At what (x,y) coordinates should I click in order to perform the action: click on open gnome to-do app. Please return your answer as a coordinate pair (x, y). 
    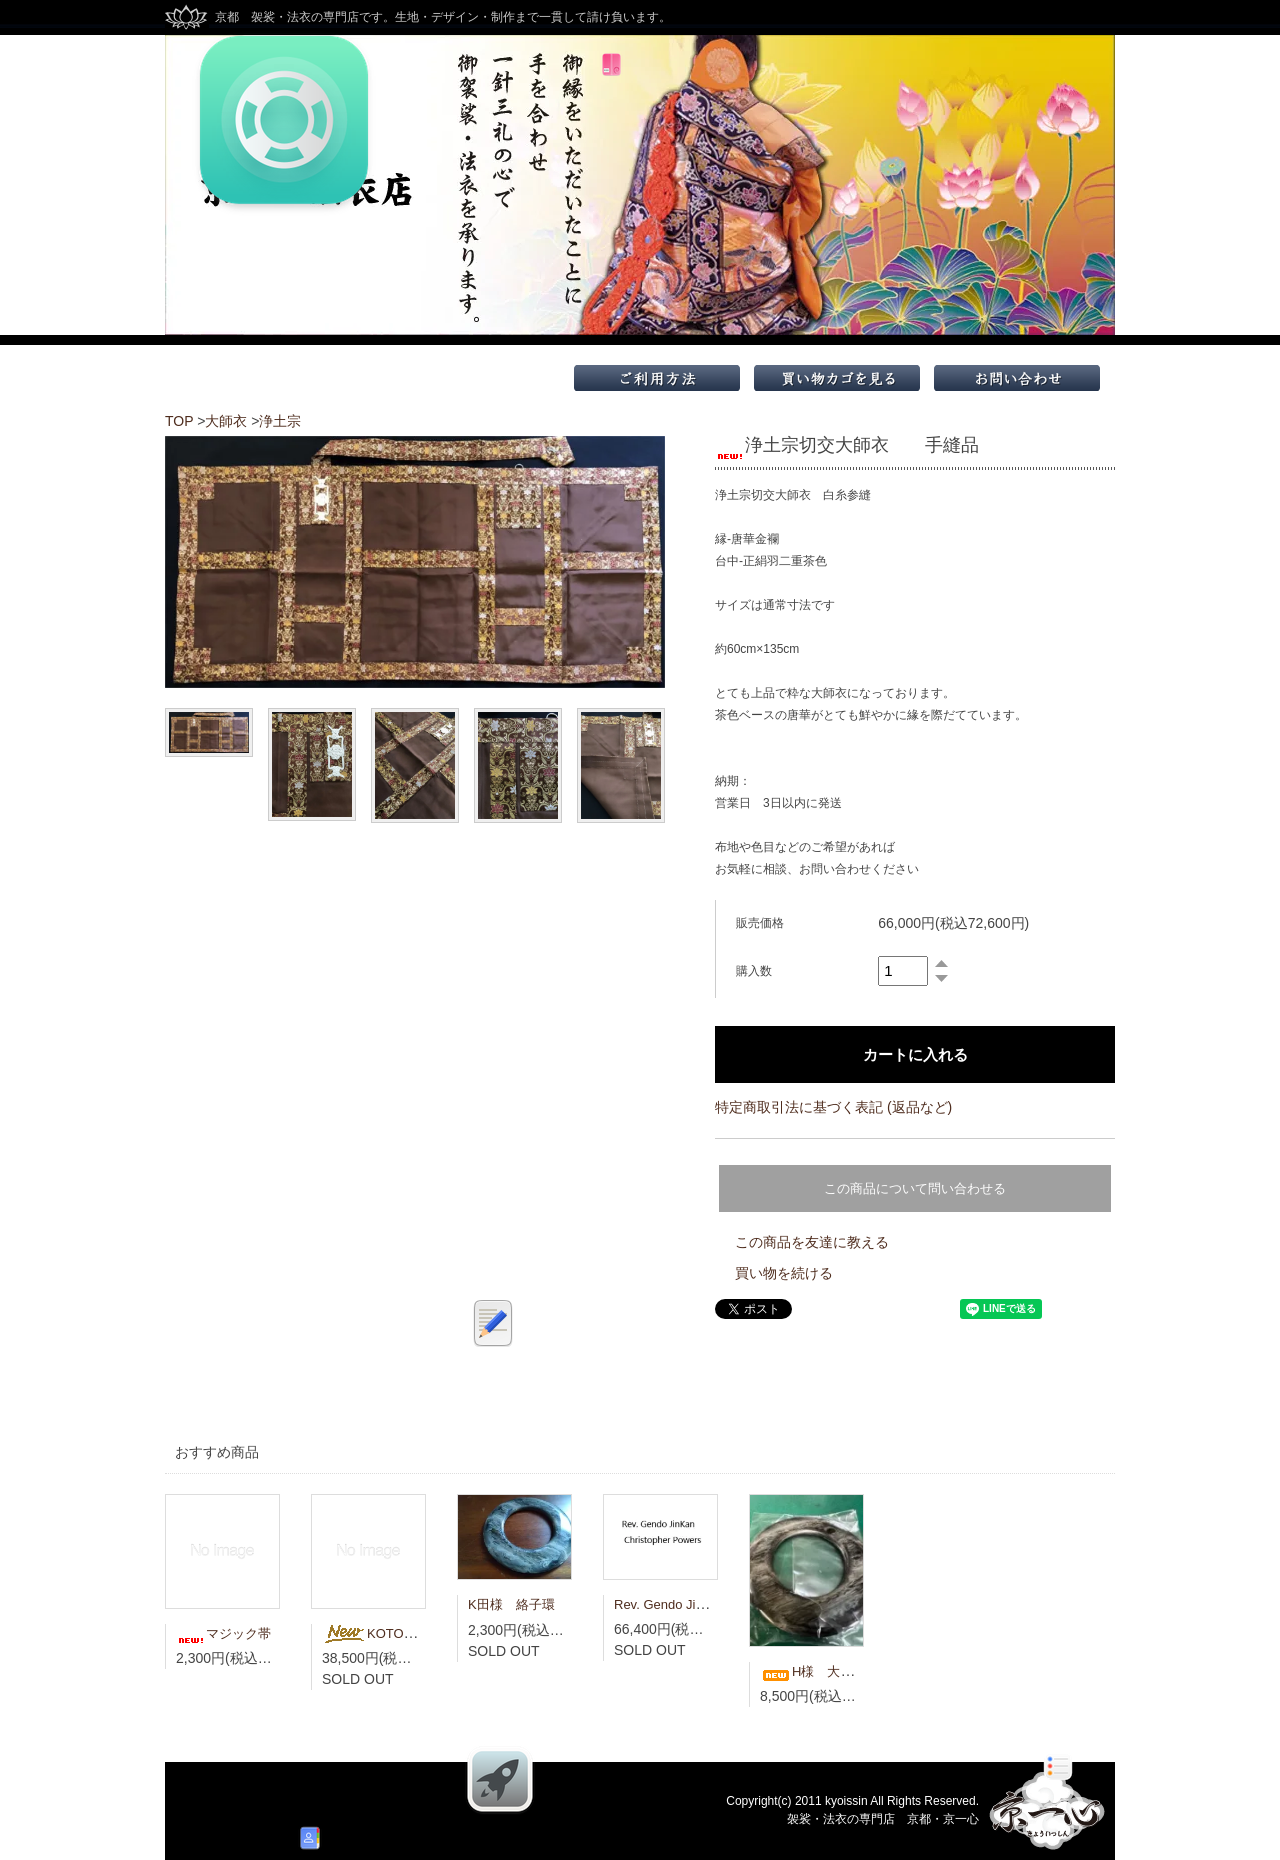
    Looking at the image, I should click on (1058, 1766).